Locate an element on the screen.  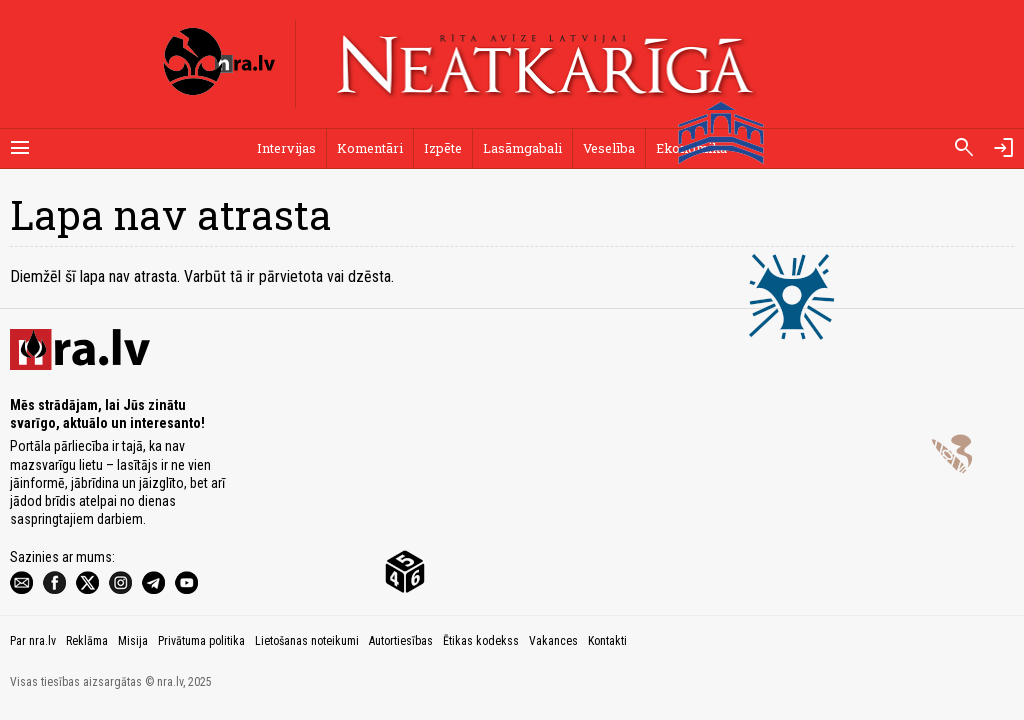
roll the dice or start a random action is located at coordinates (405, 572).